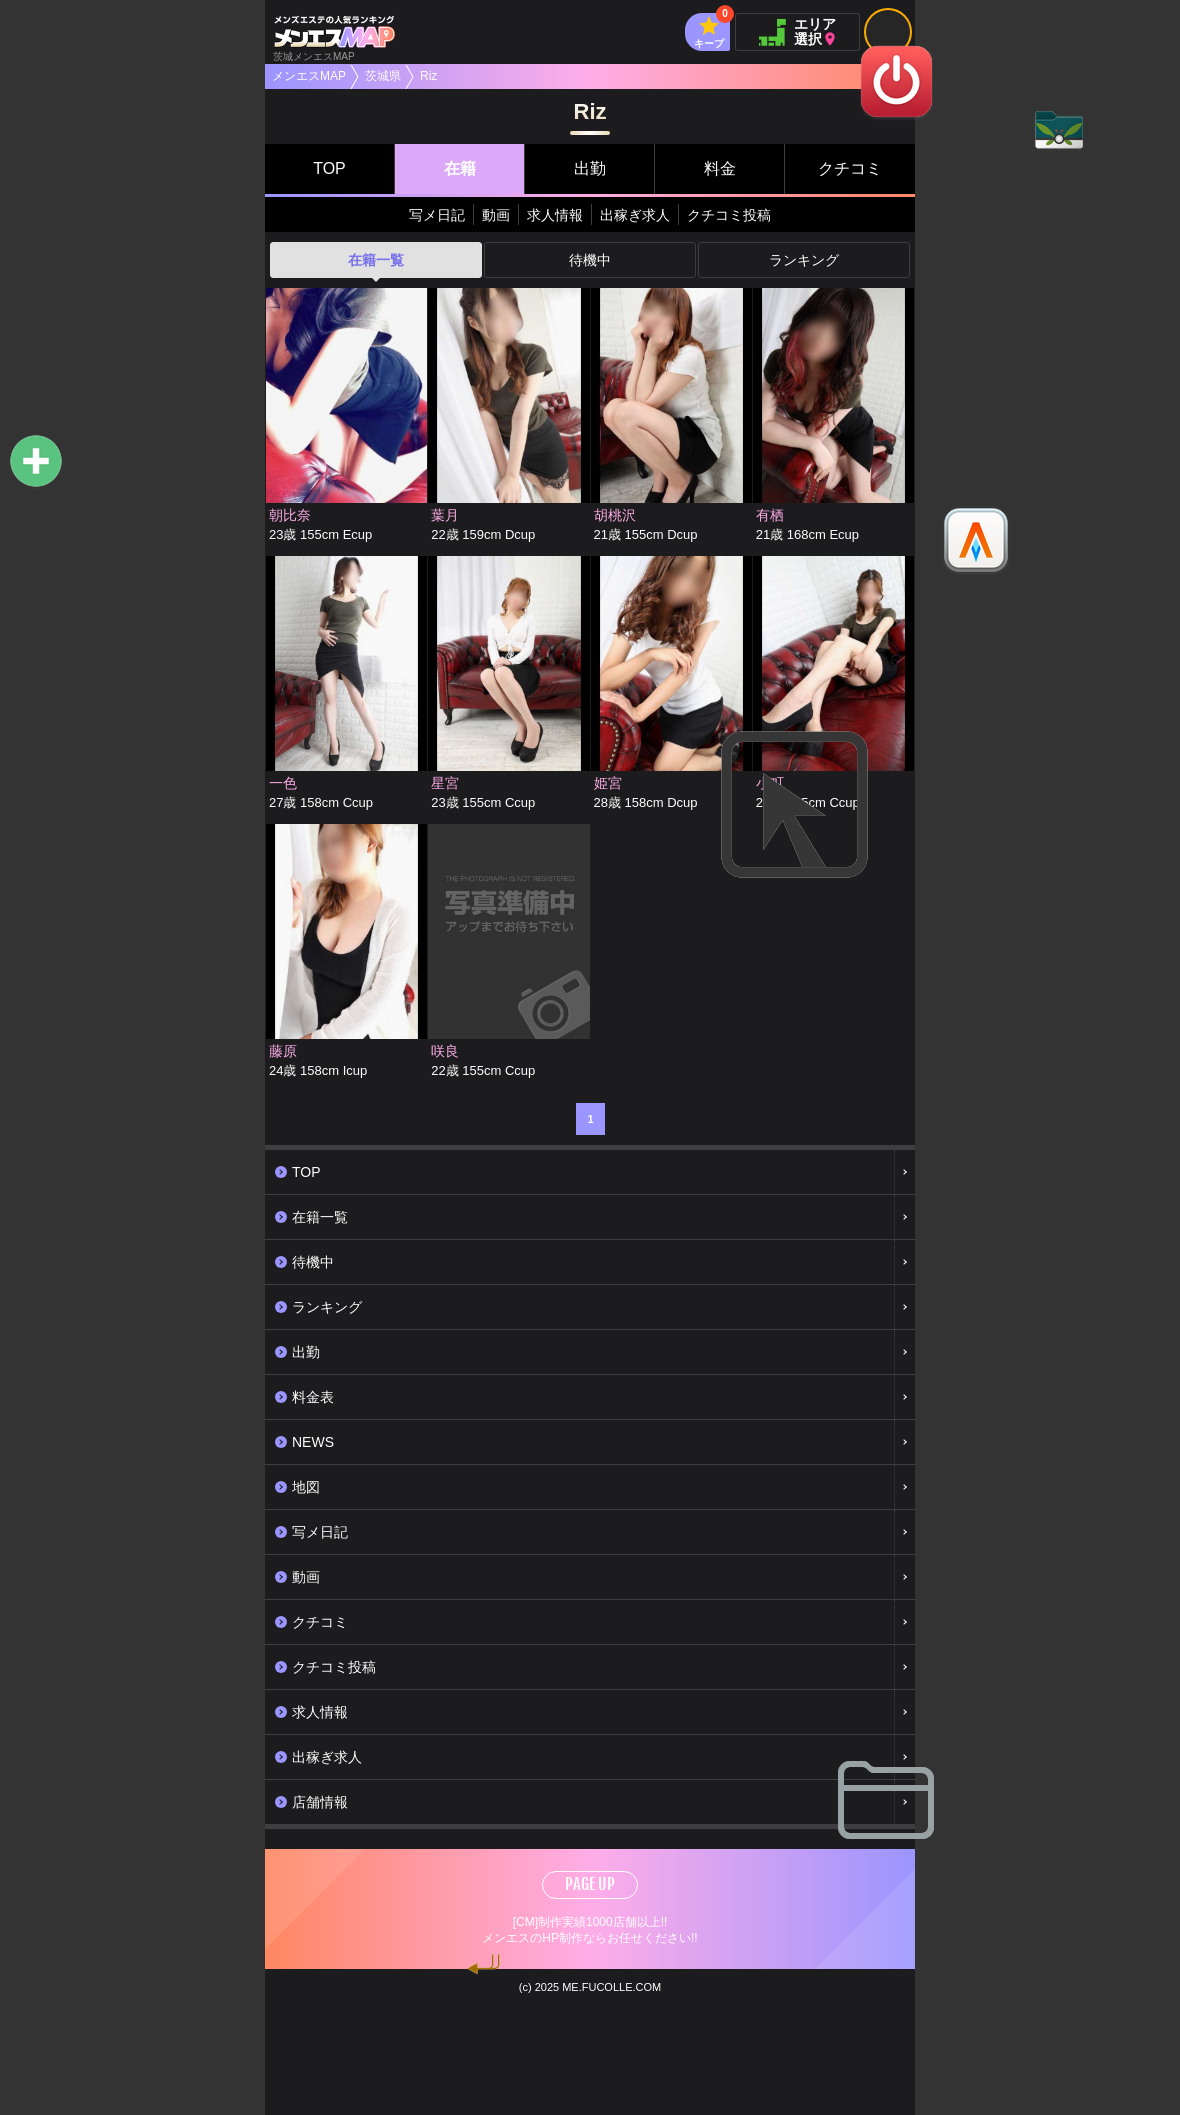 This screenshot has height=2115, width=1180. I want to click on shut down or power off the device, so click(896, 81).